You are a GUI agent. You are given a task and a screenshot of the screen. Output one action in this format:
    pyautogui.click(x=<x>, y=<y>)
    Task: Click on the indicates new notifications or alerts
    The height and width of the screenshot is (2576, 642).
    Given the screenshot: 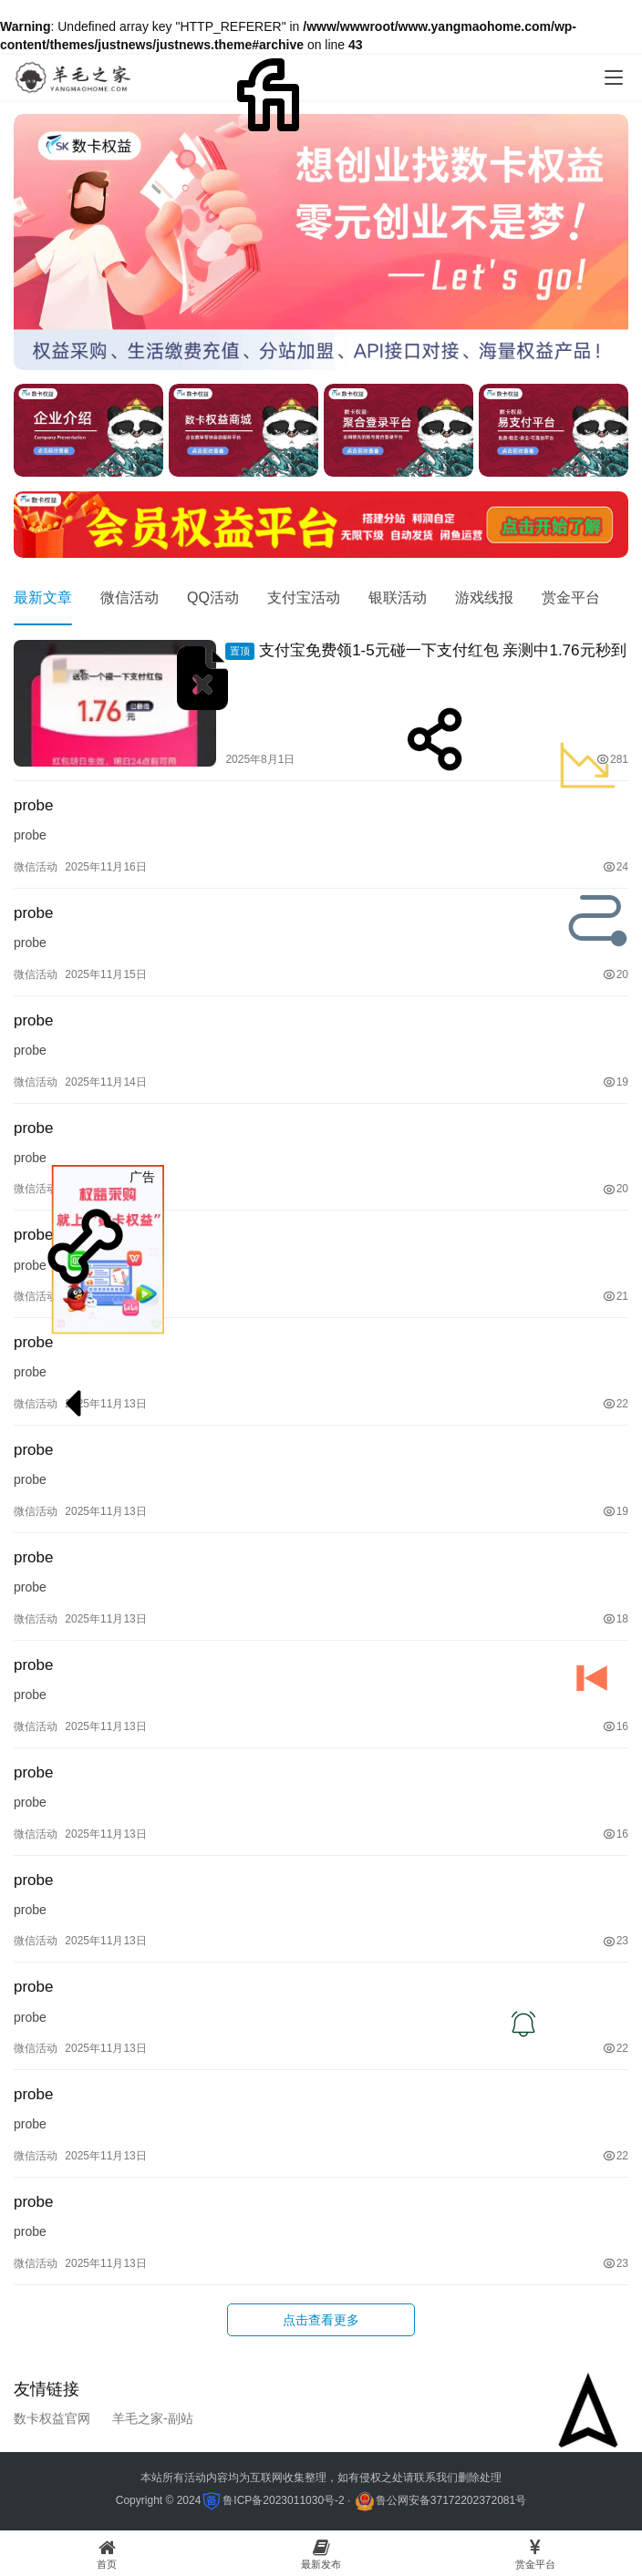 What is the action you would take?
    pyautogui.click(x=523, y=2025)
    